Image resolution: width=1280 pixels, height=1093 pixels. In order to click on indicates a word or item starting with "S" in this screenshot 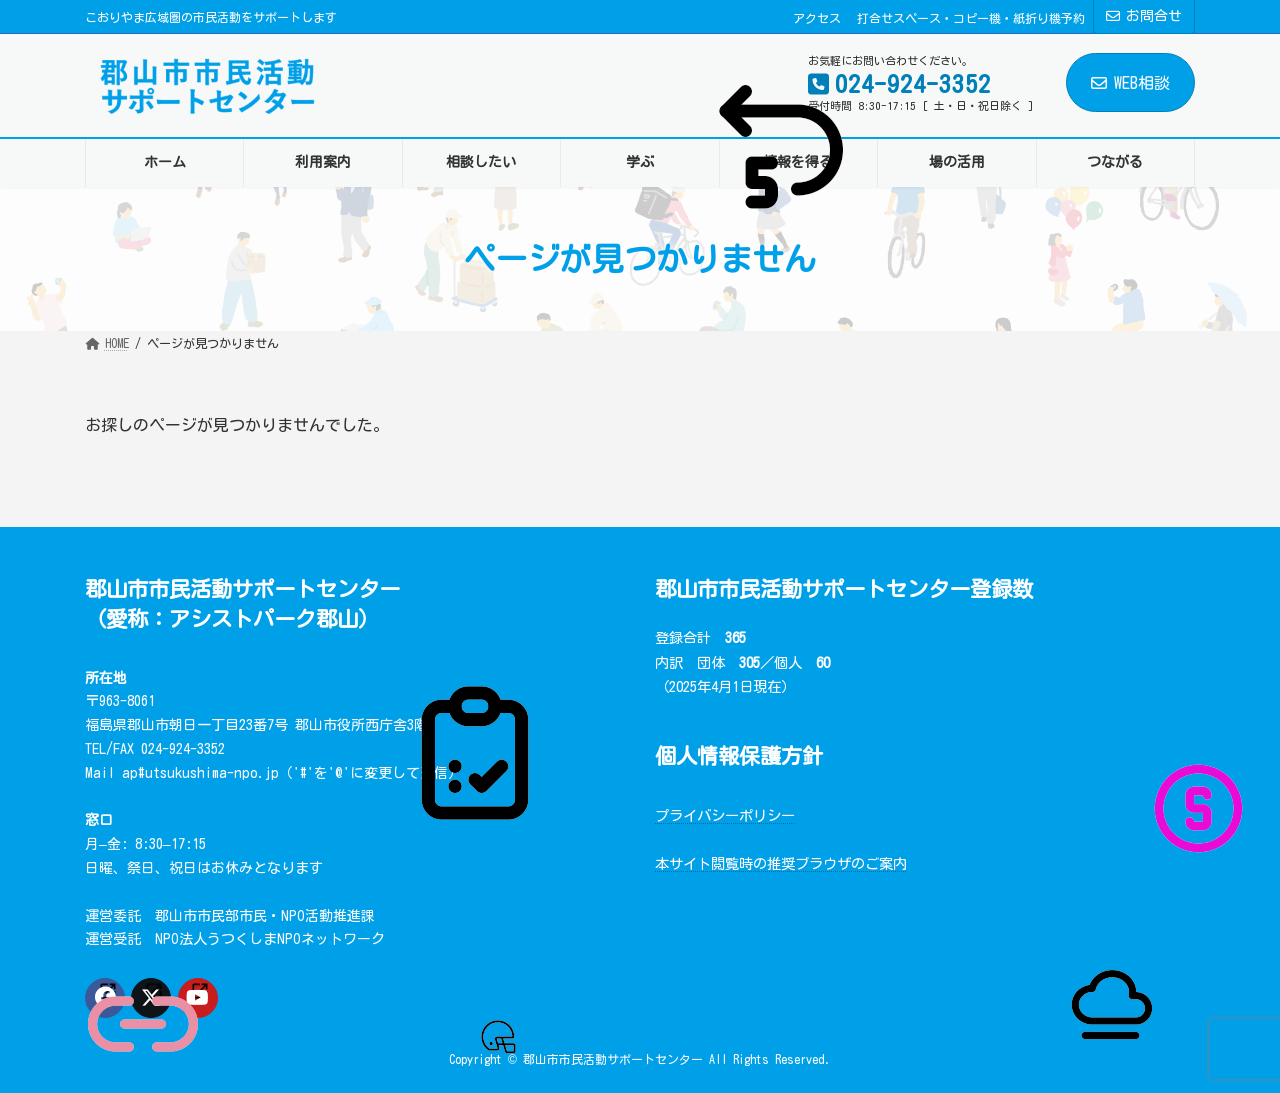, I will do `click(1198, 808)`.